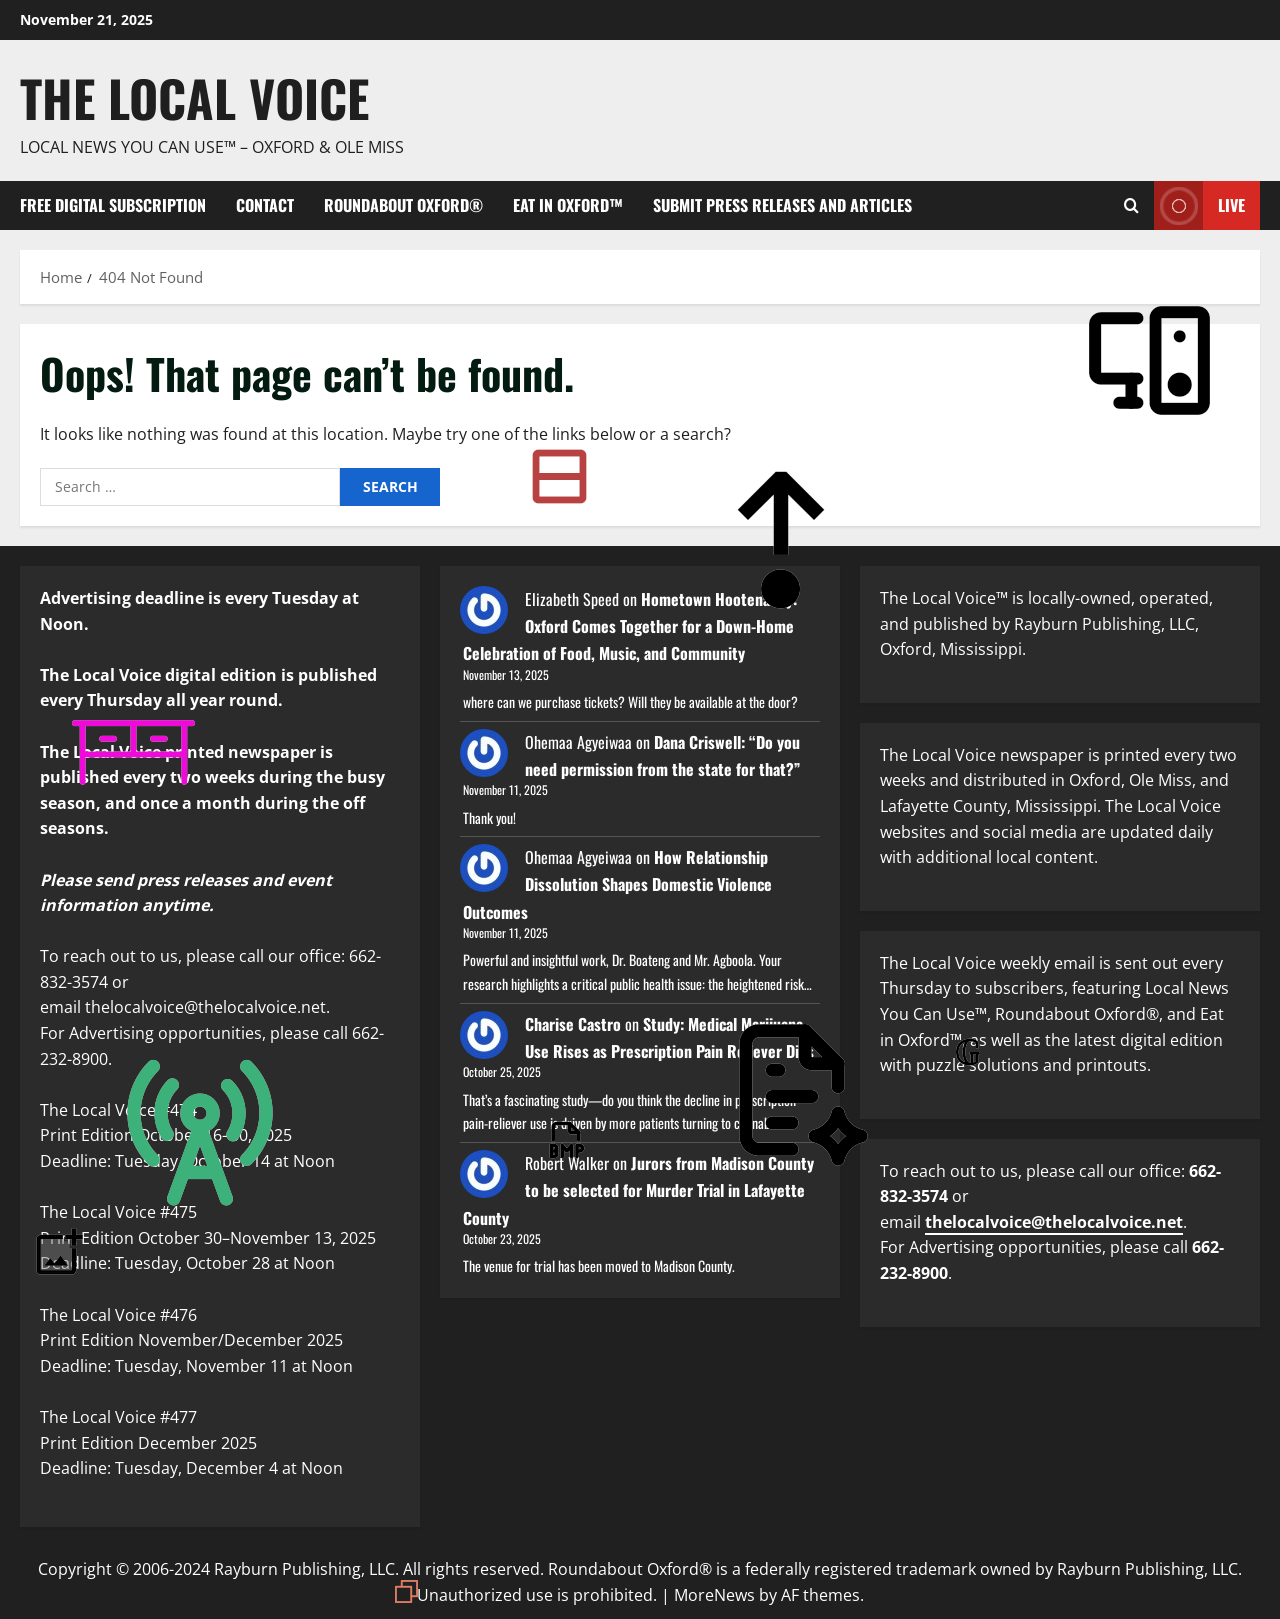  Describe the element at coordinates (559, 476) in the screenshot. I see `split view horizontally` at that location.